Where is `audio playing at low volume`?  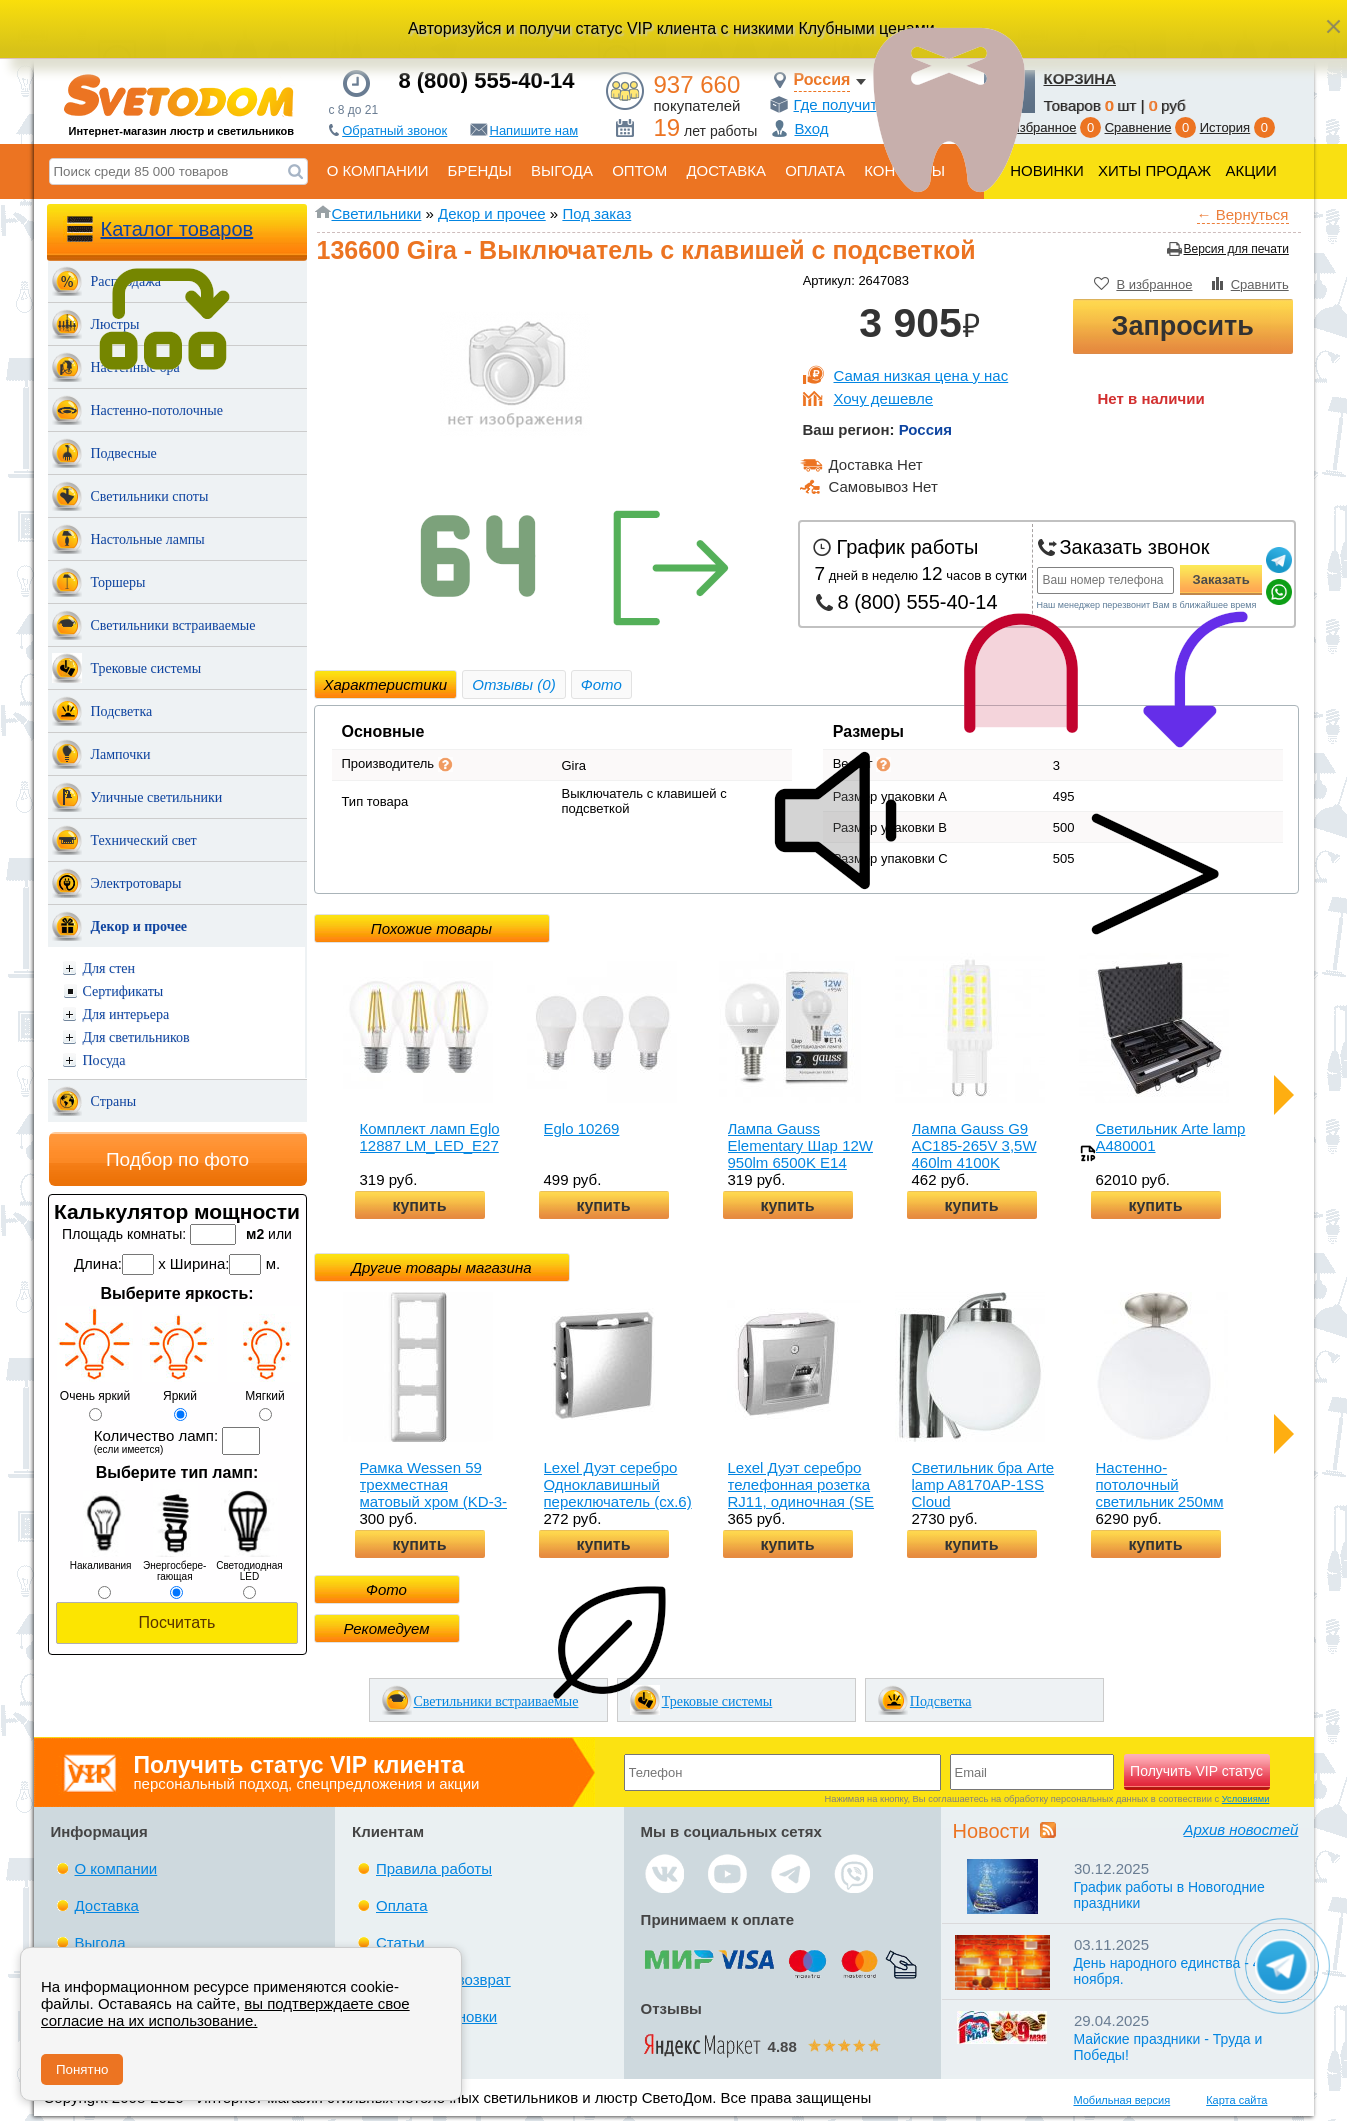 audio playing at low volume is located at coordinates (843, 820).